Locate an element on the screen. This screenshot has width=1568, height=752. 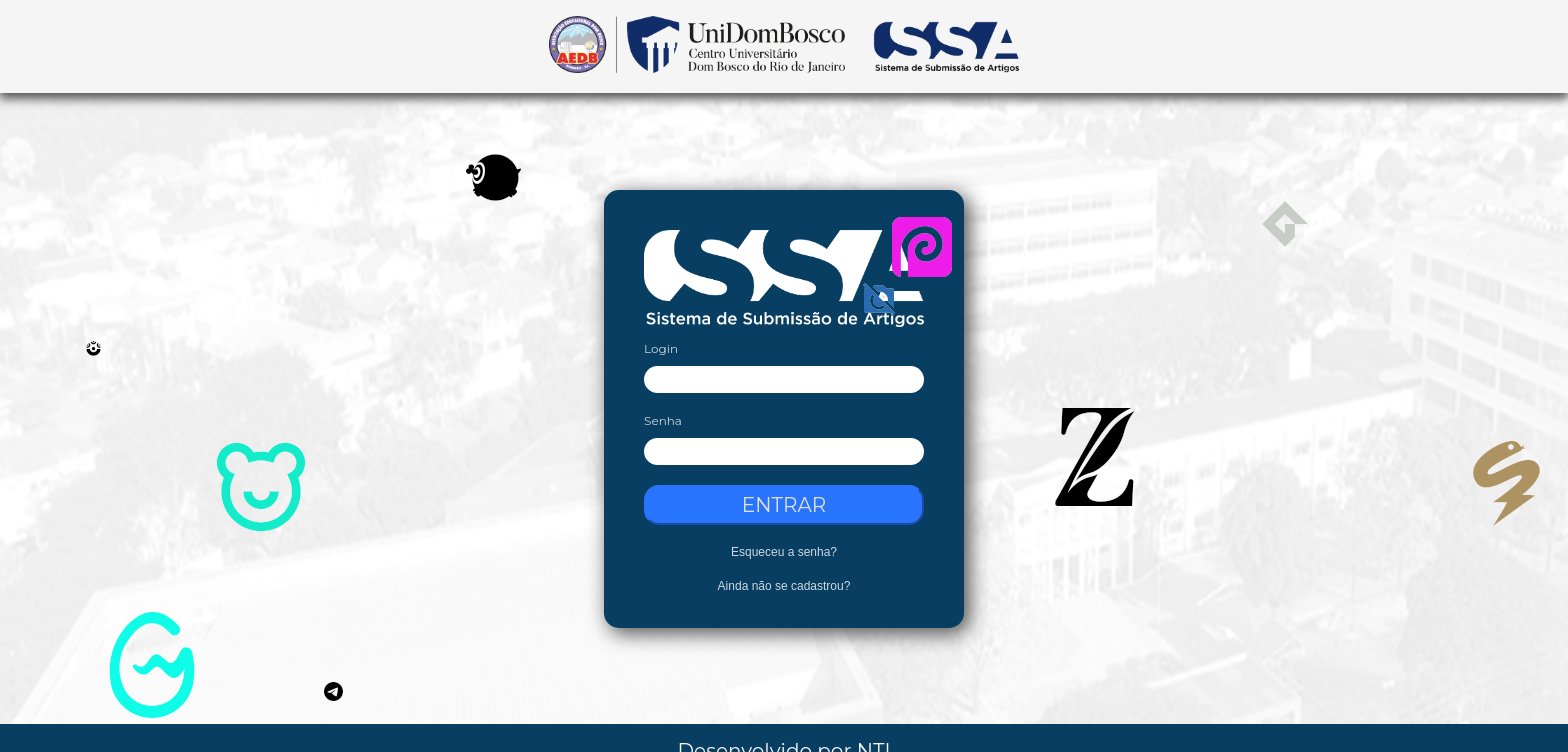
camera is disabled or turned off is located at coordinates (879, 299).